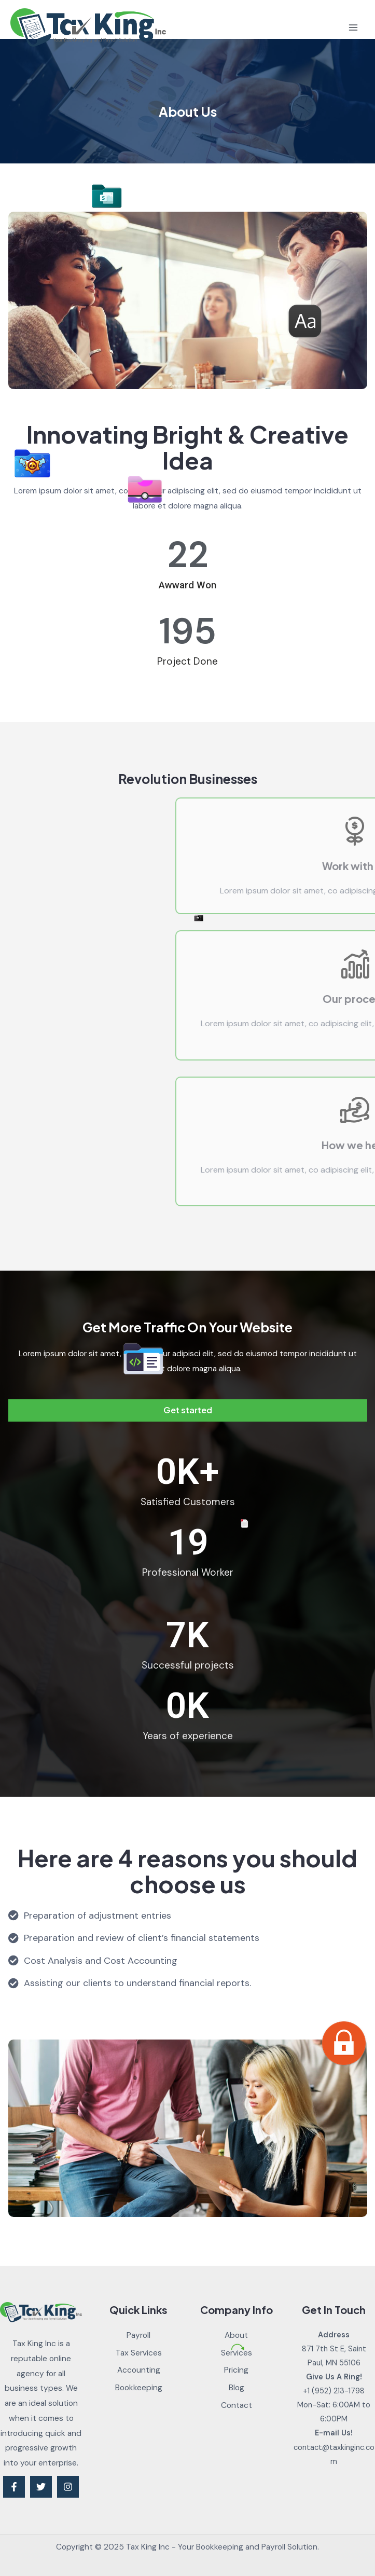 The width and height of the screenshot is (375, 2576). Describe the element at coordinates (237, 2347) in the screenshot. I see `redo the last undone action` at that location.